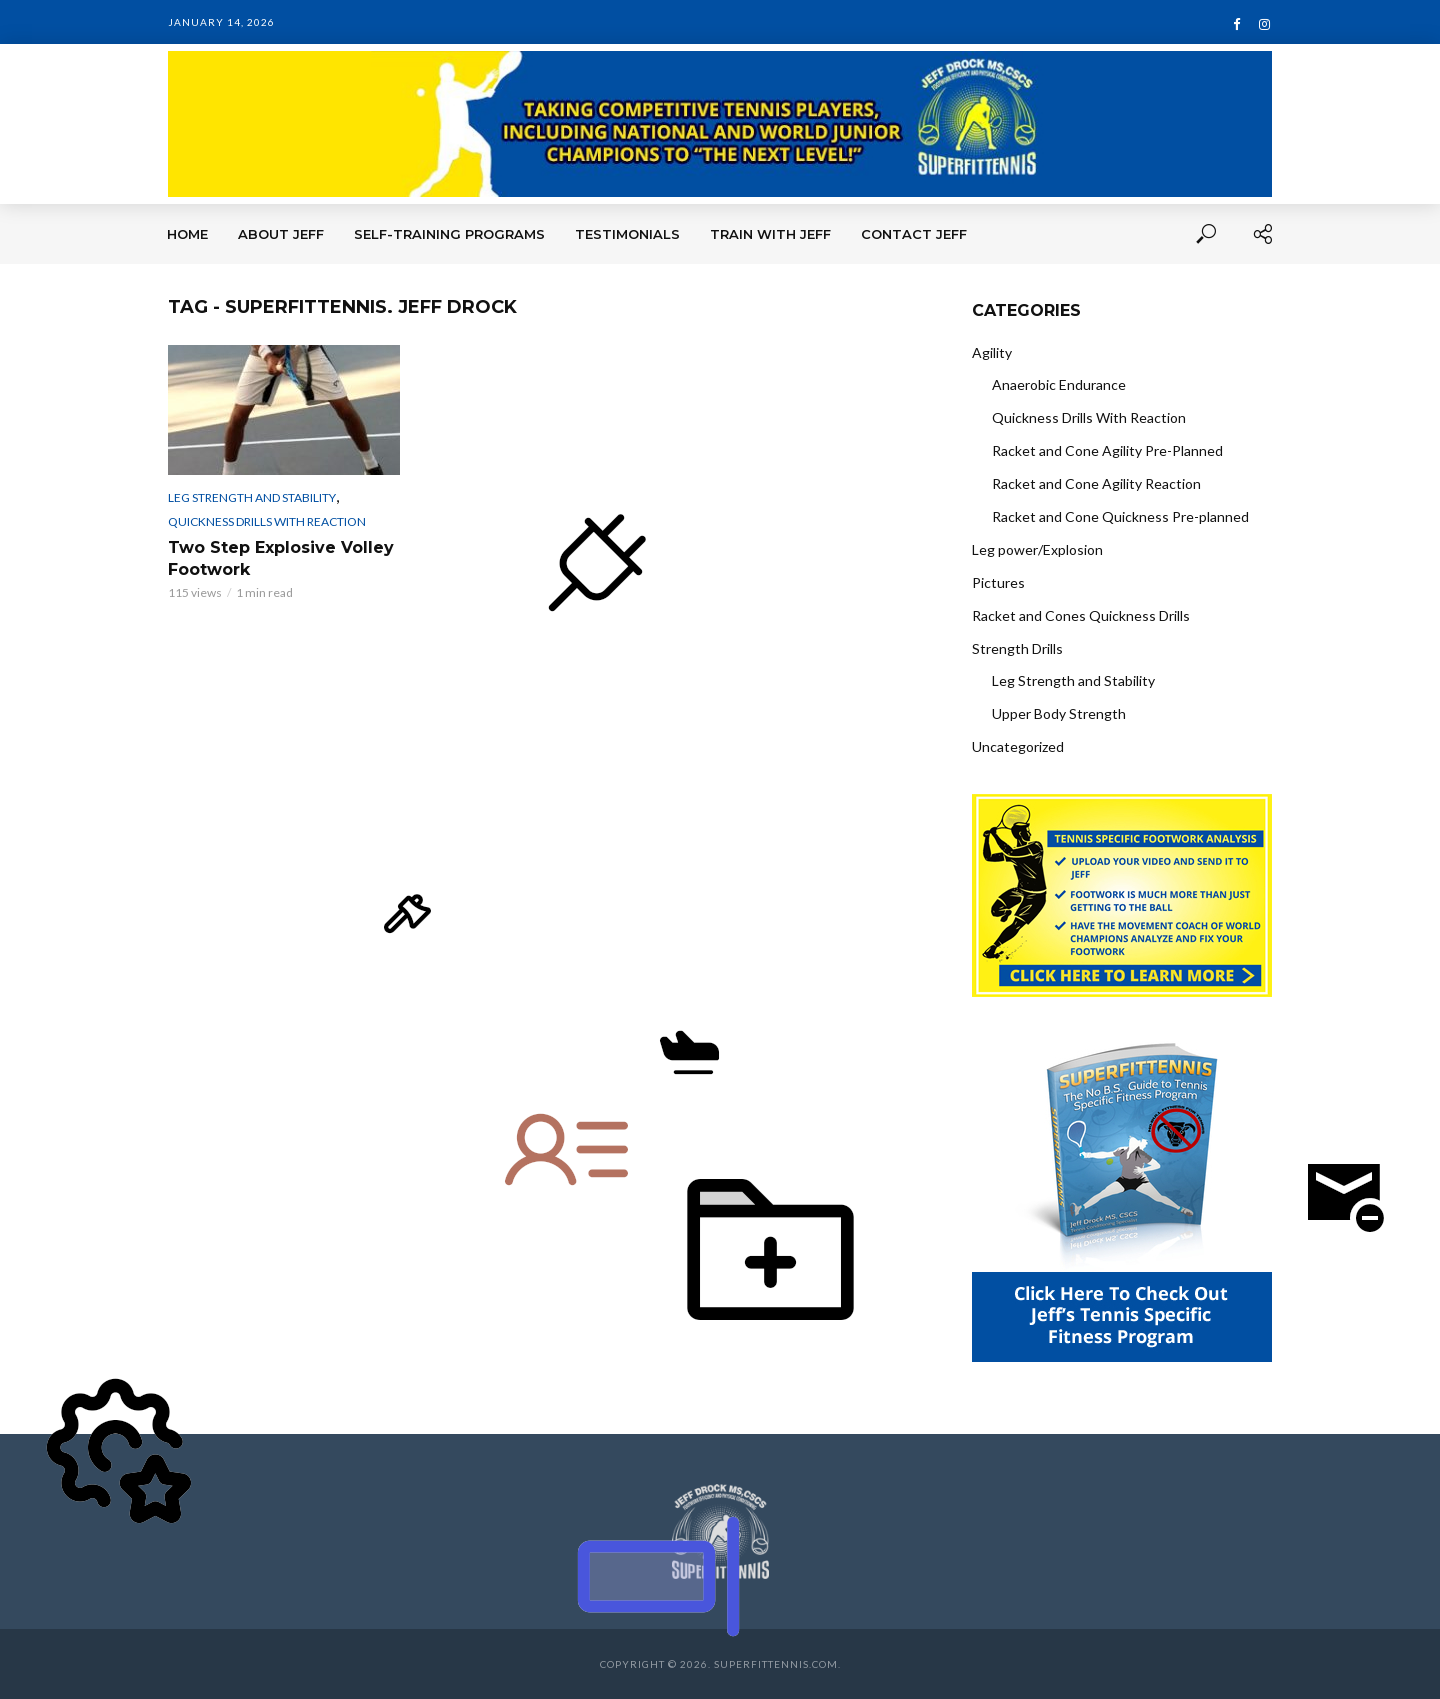 The image size is (1440, 1699). I want to click on create a new folder, so click(770, 1249).